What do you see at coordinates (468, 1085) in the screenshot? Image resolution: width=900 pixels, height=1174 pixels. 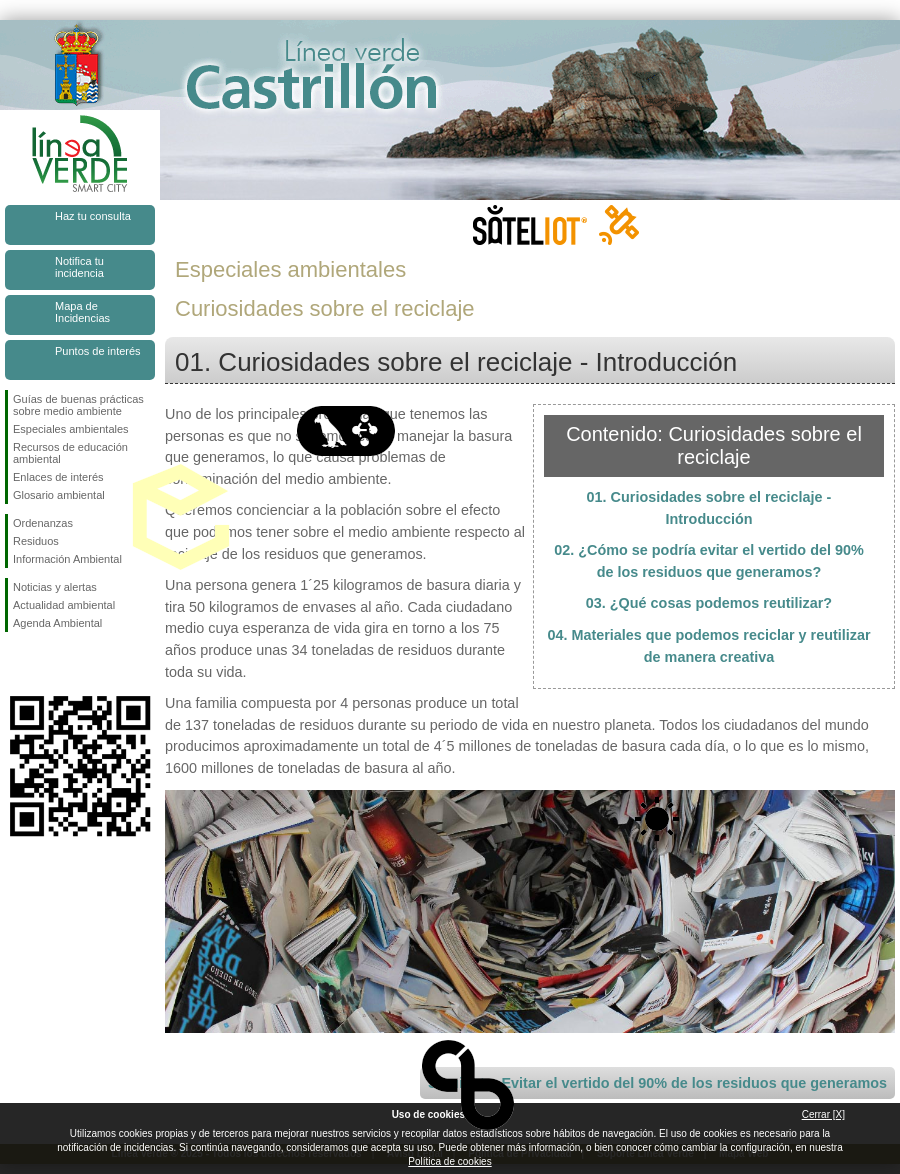 I see `cloudbees company logo` at bounding box center [468, 1085].